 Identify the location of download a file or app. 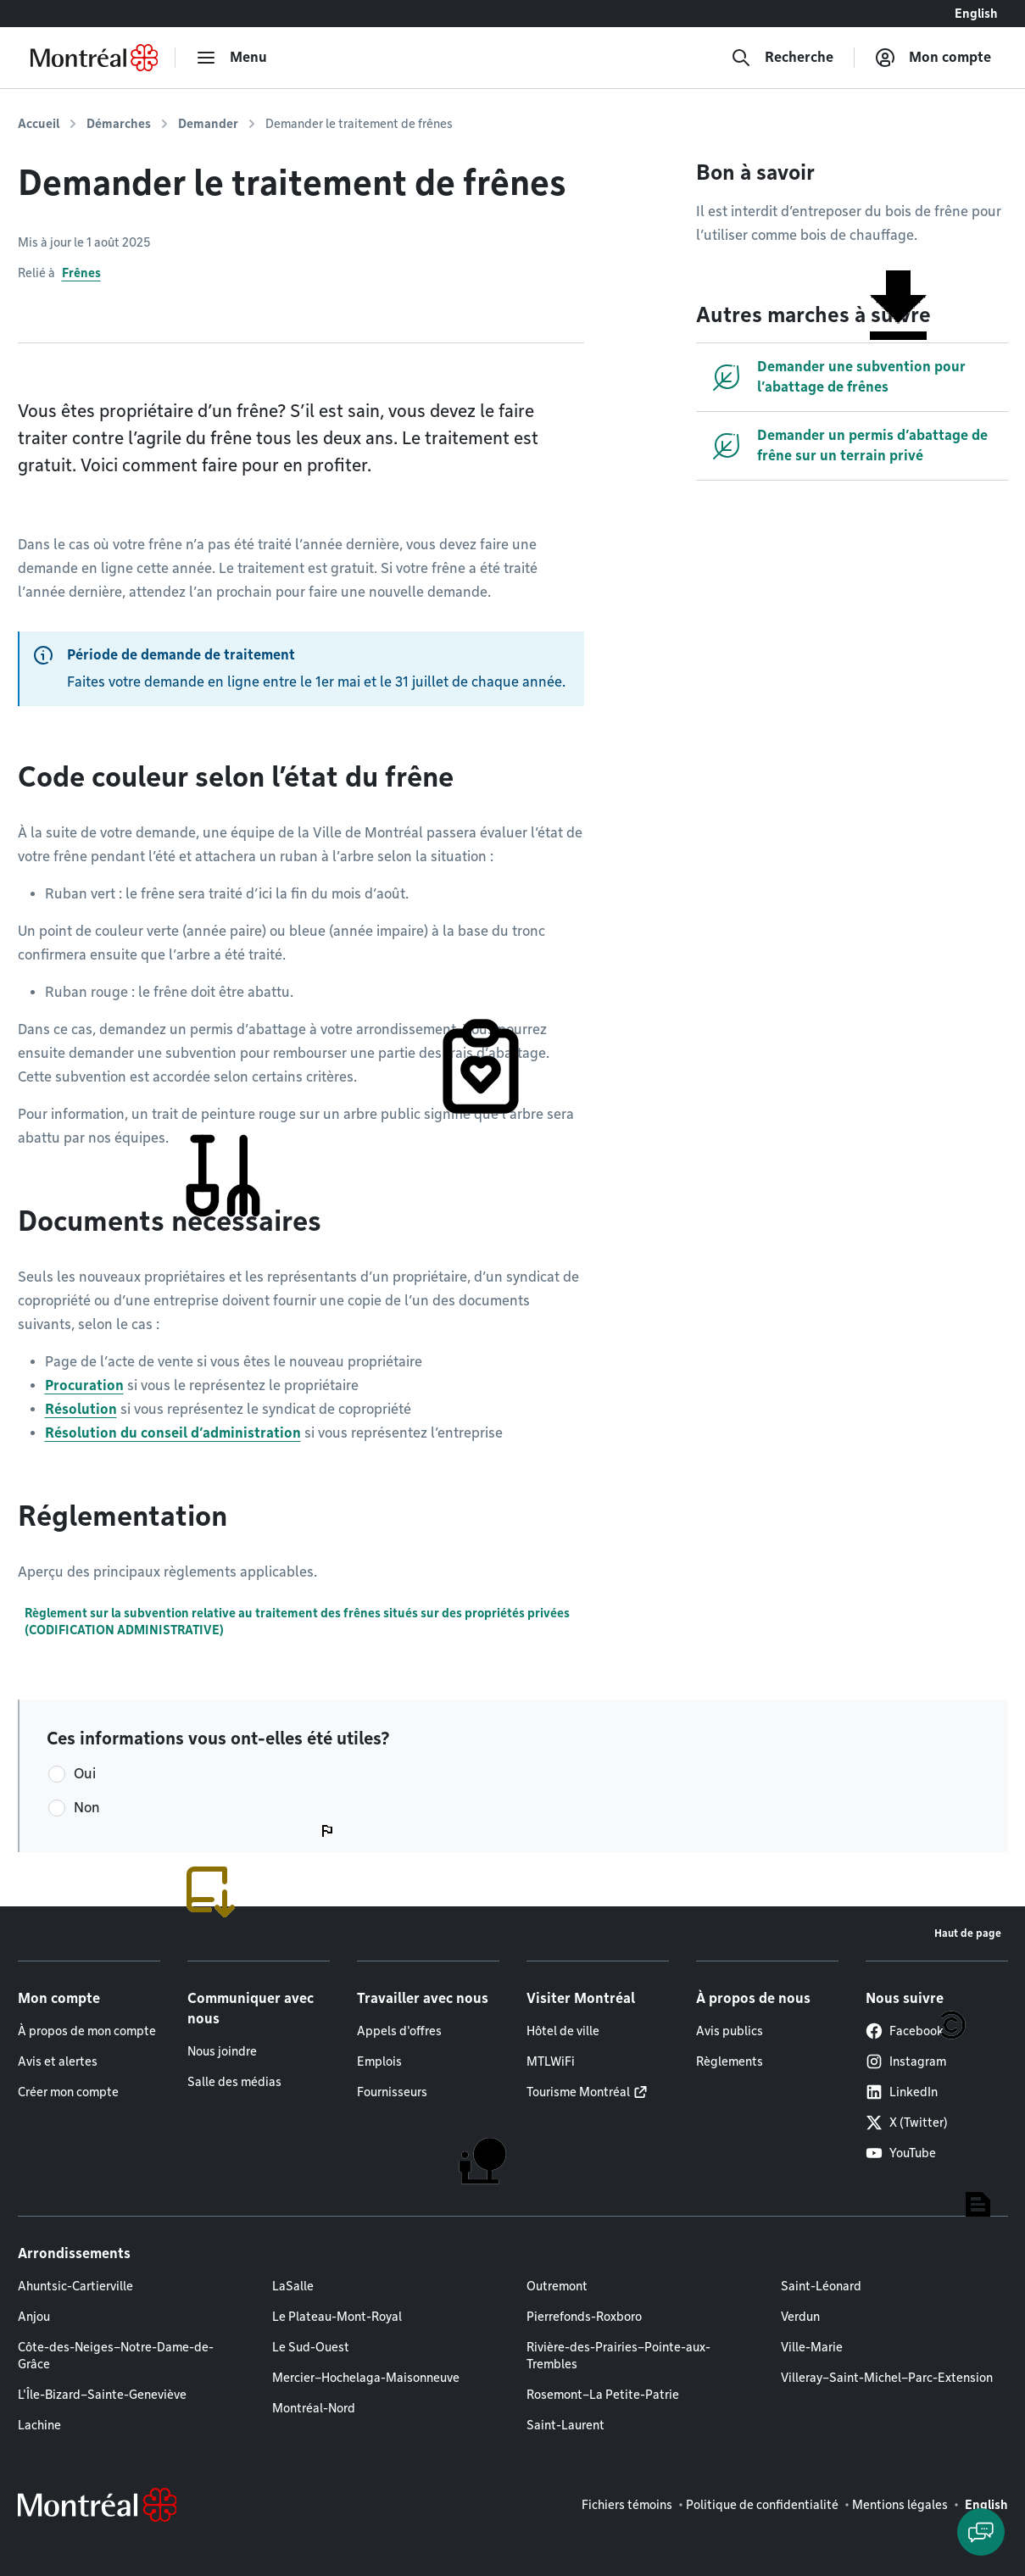
(898, 307).